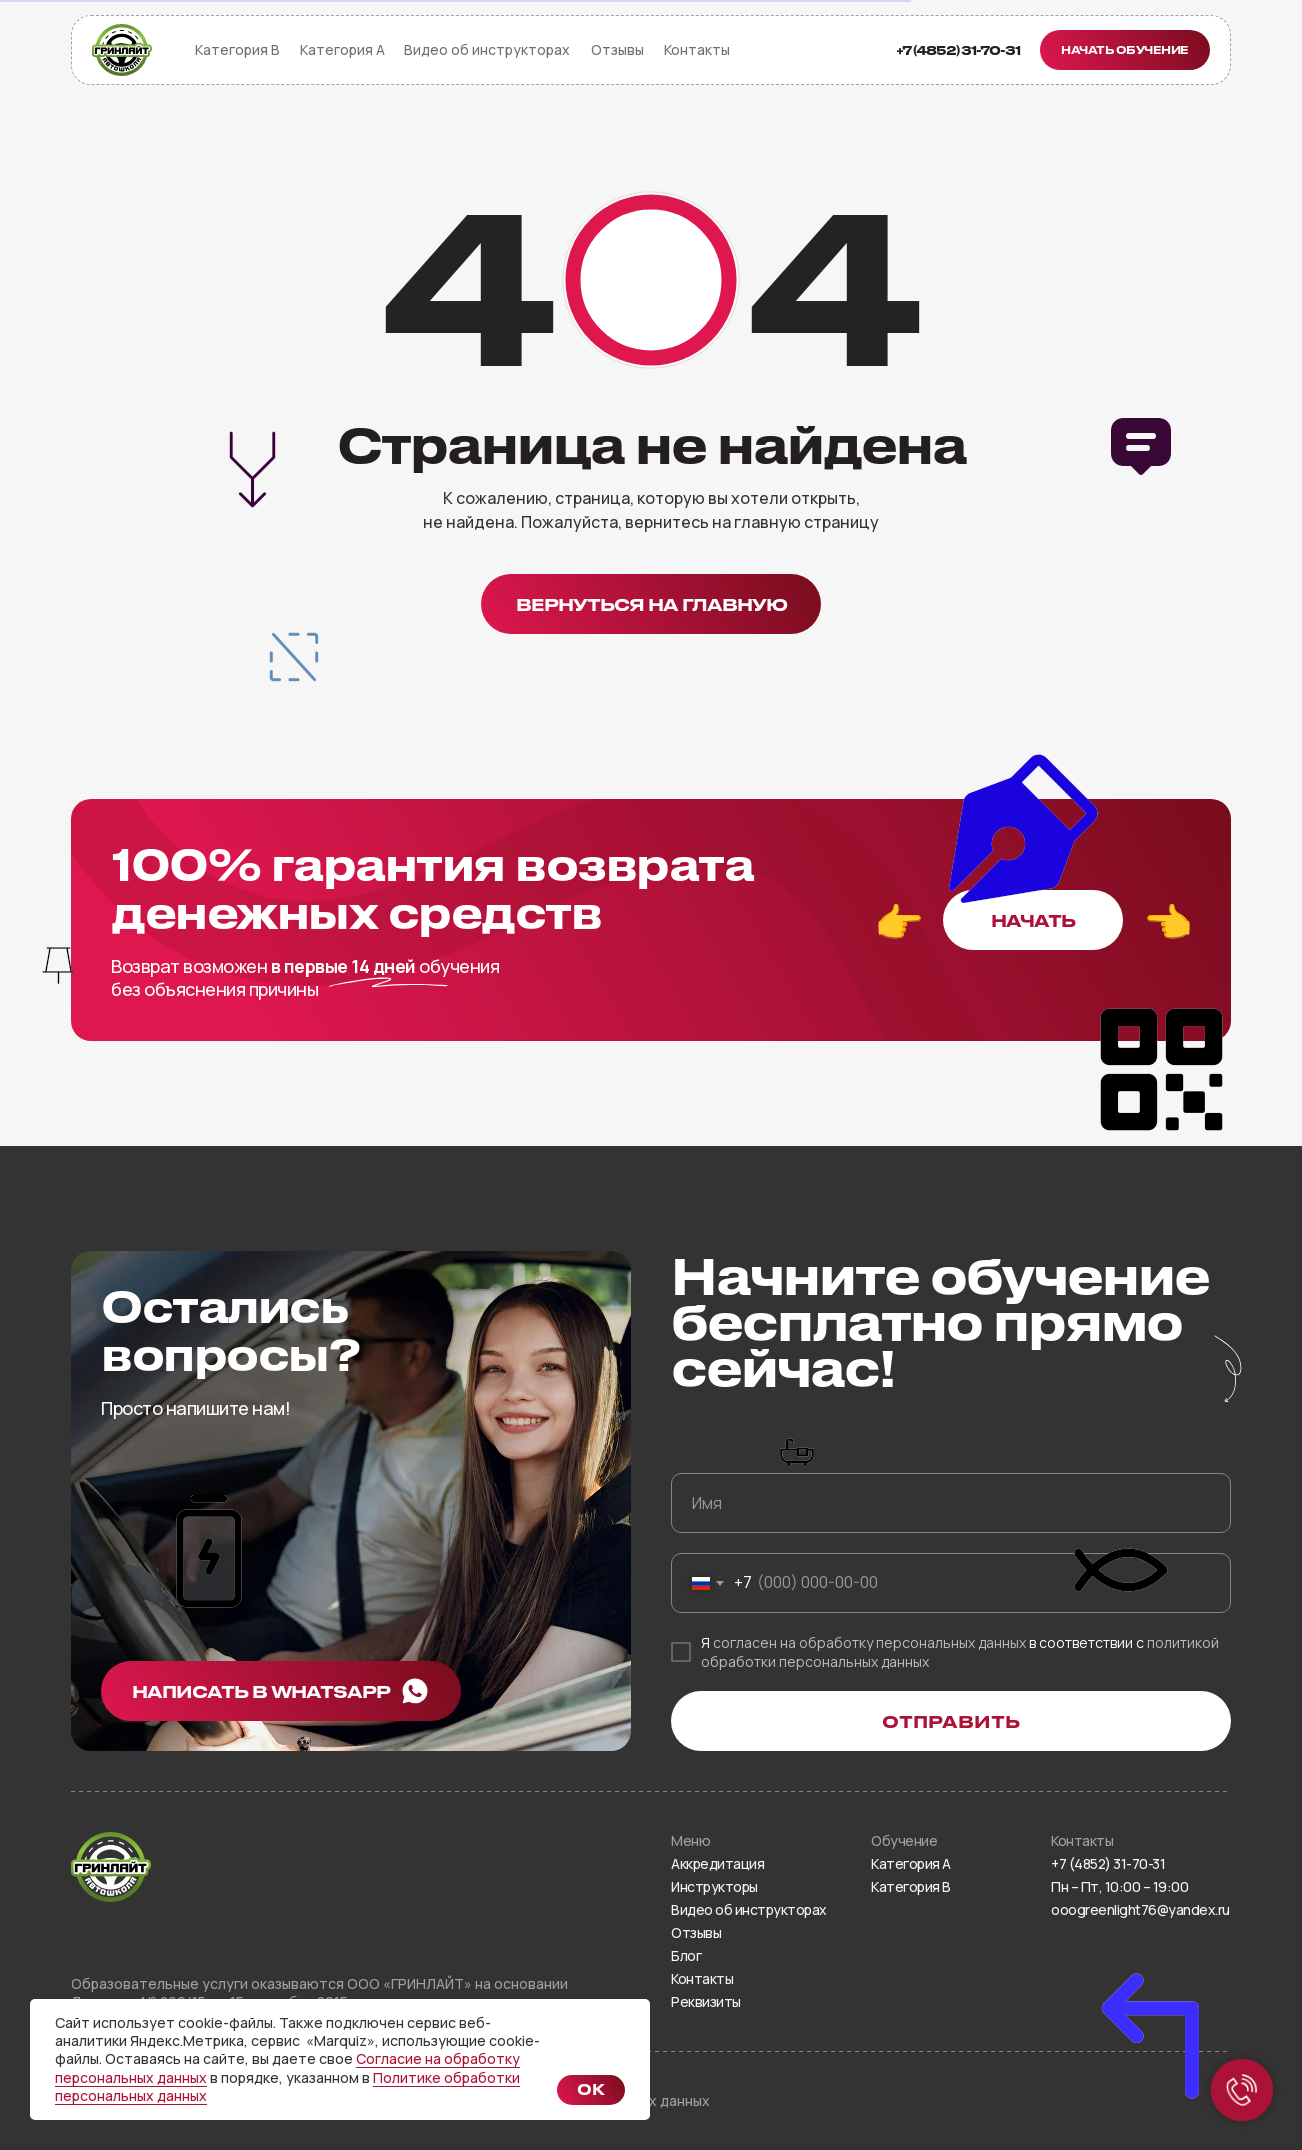 The height and width of the screenshot is (2150, 1302). I want to click on disable selection mode, so click(294, 657).